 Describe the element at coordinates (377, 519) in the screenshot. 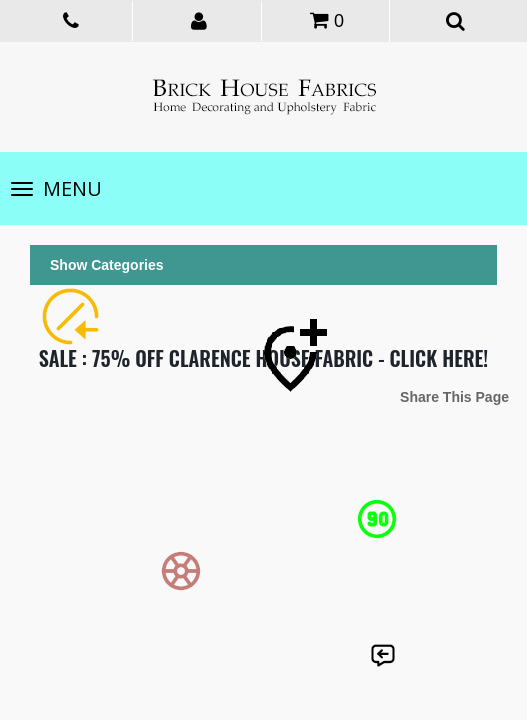

I see `set timer or duration for 90 seconds` at that location.